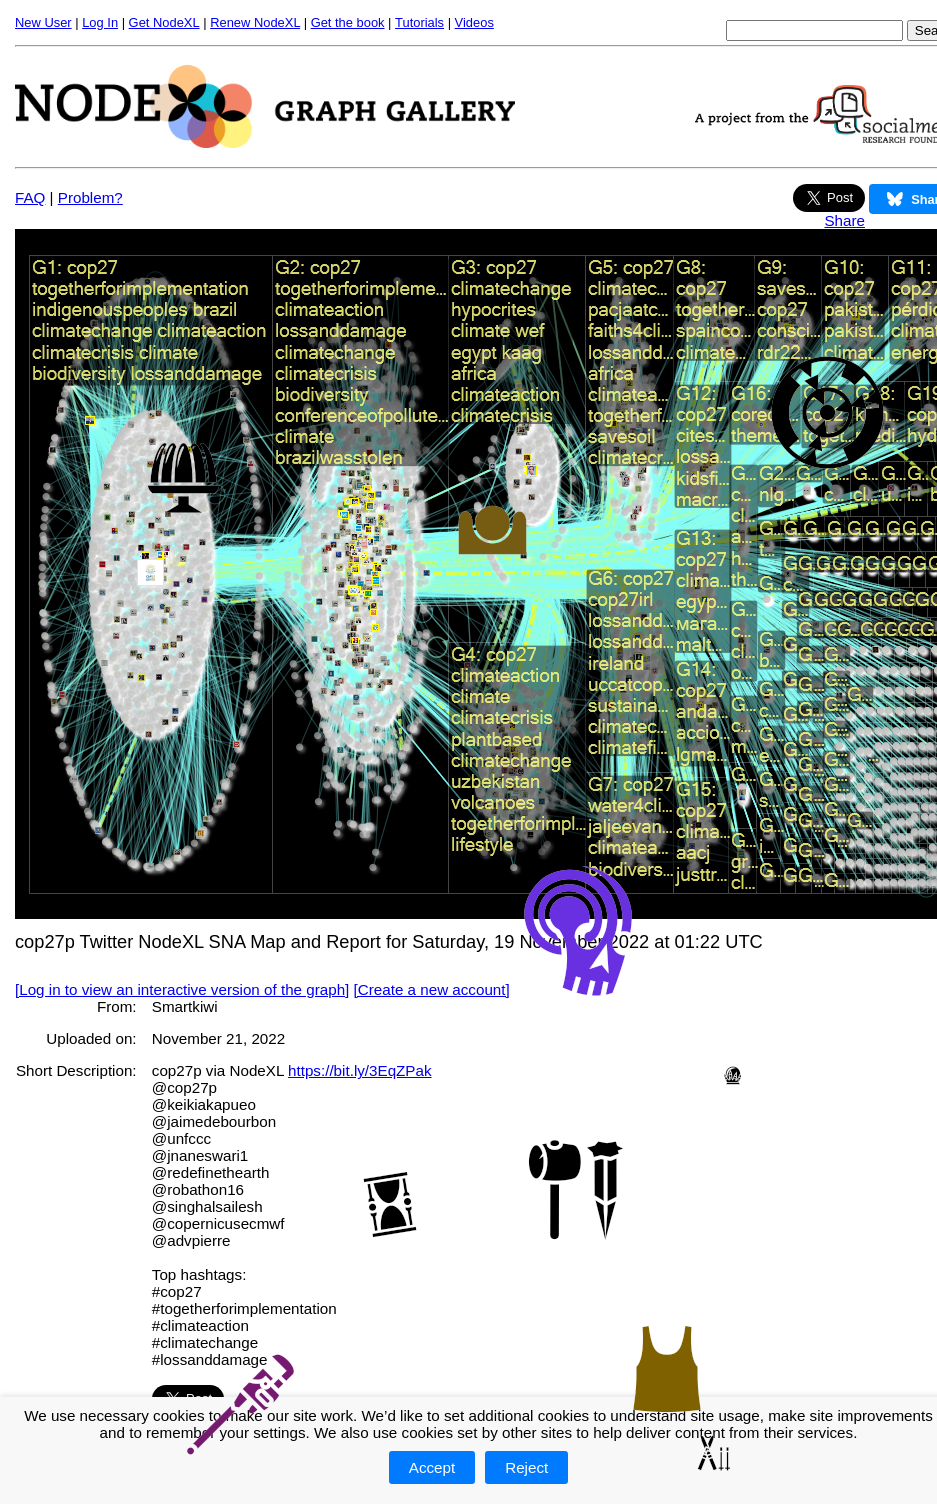 This screenshot has width=937, height=1504. Describe the element at coordinates (240, 1404) in the screenshot. I see `access settings or configuration options` at that location.